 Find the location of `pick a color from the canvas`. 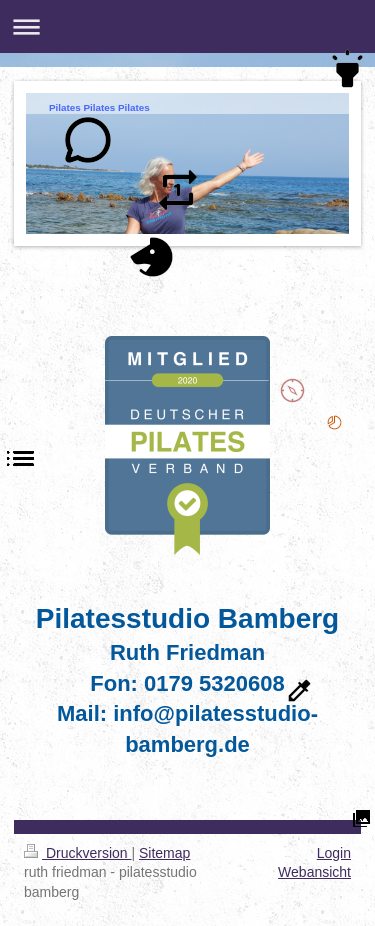

pick a color from the canvas is located at coordinates (299, 690).